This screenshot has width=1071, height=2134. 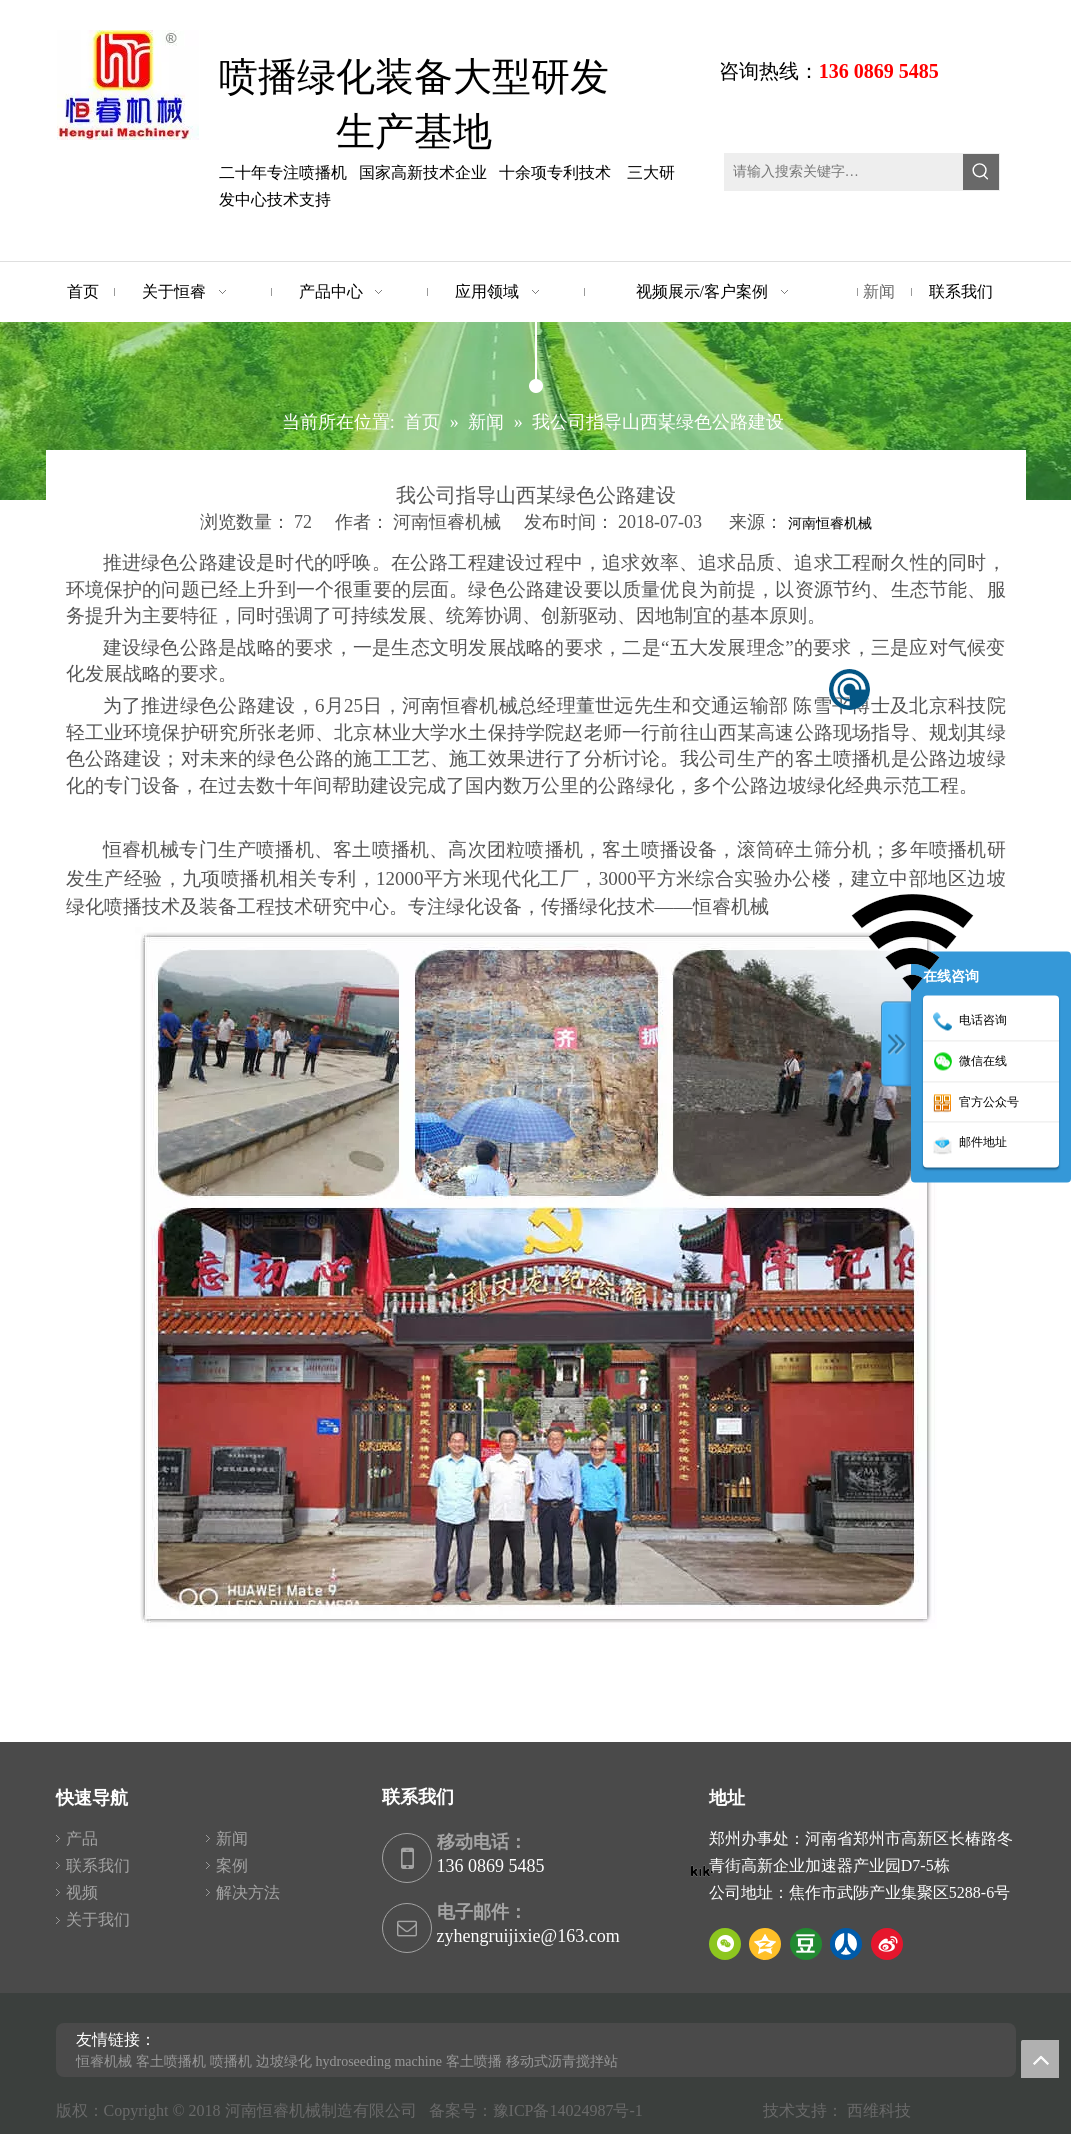 What do you see at coordinates (849, 689) in the screenshot?
I see `open pocket casts app` at bounding box center [849, 689].